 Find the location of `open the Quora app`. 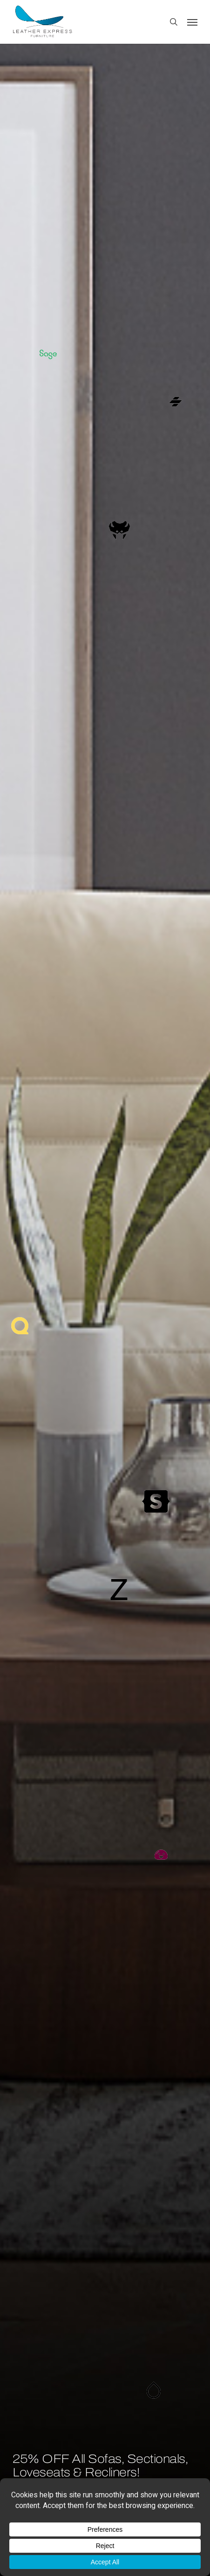

open the Quora app is located at coordinates (20, 1325).